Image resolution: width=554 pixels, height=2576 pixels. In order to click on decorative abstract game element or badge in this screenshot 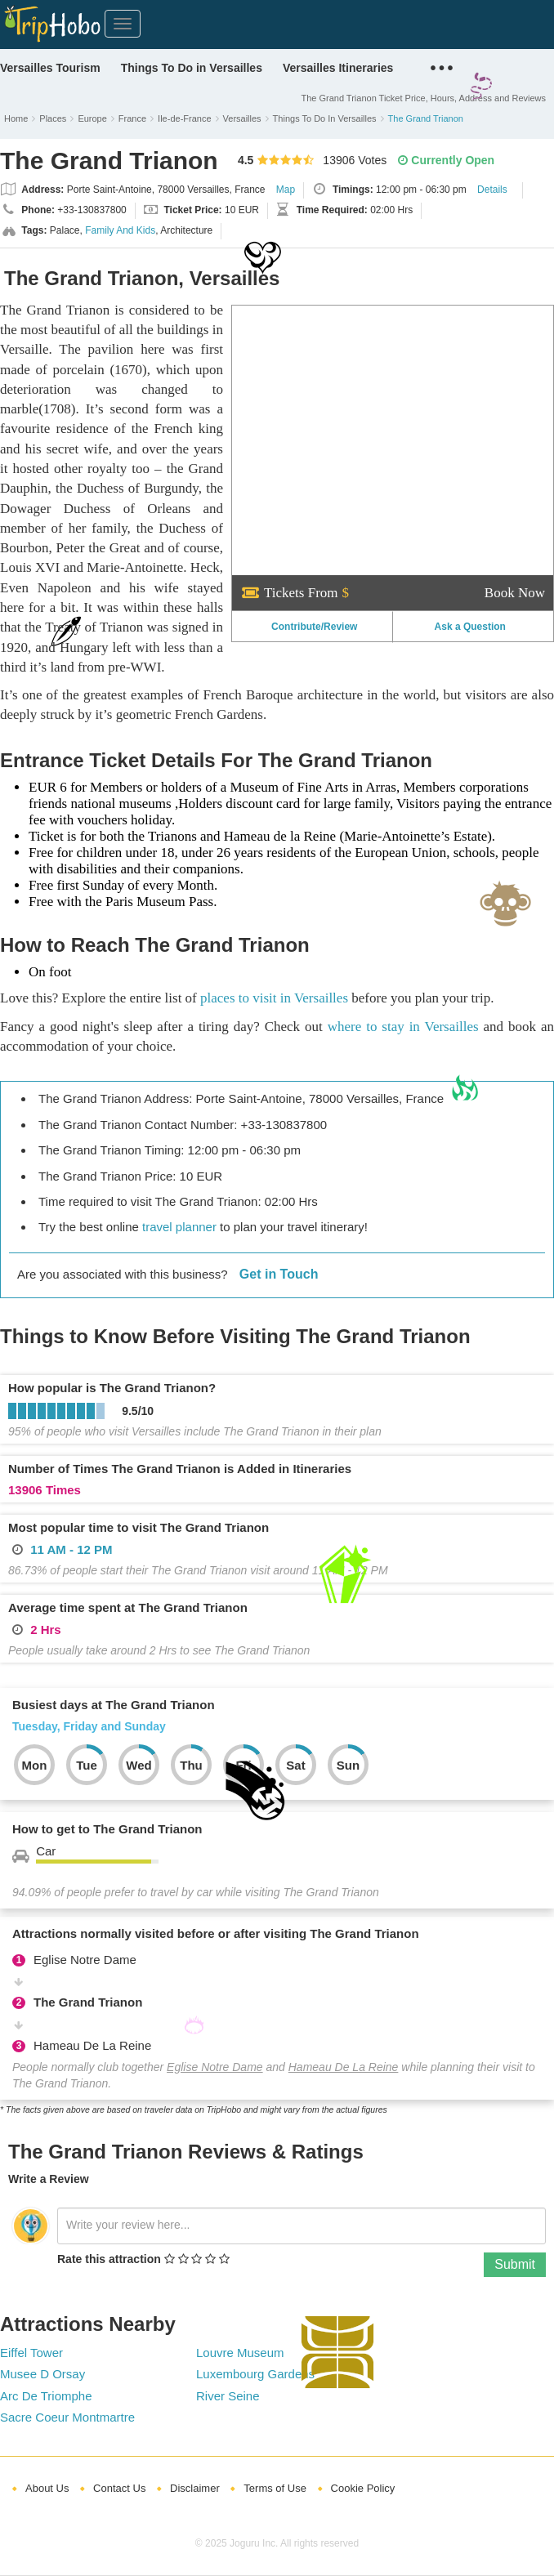, I will do `click(337, 2352)`.